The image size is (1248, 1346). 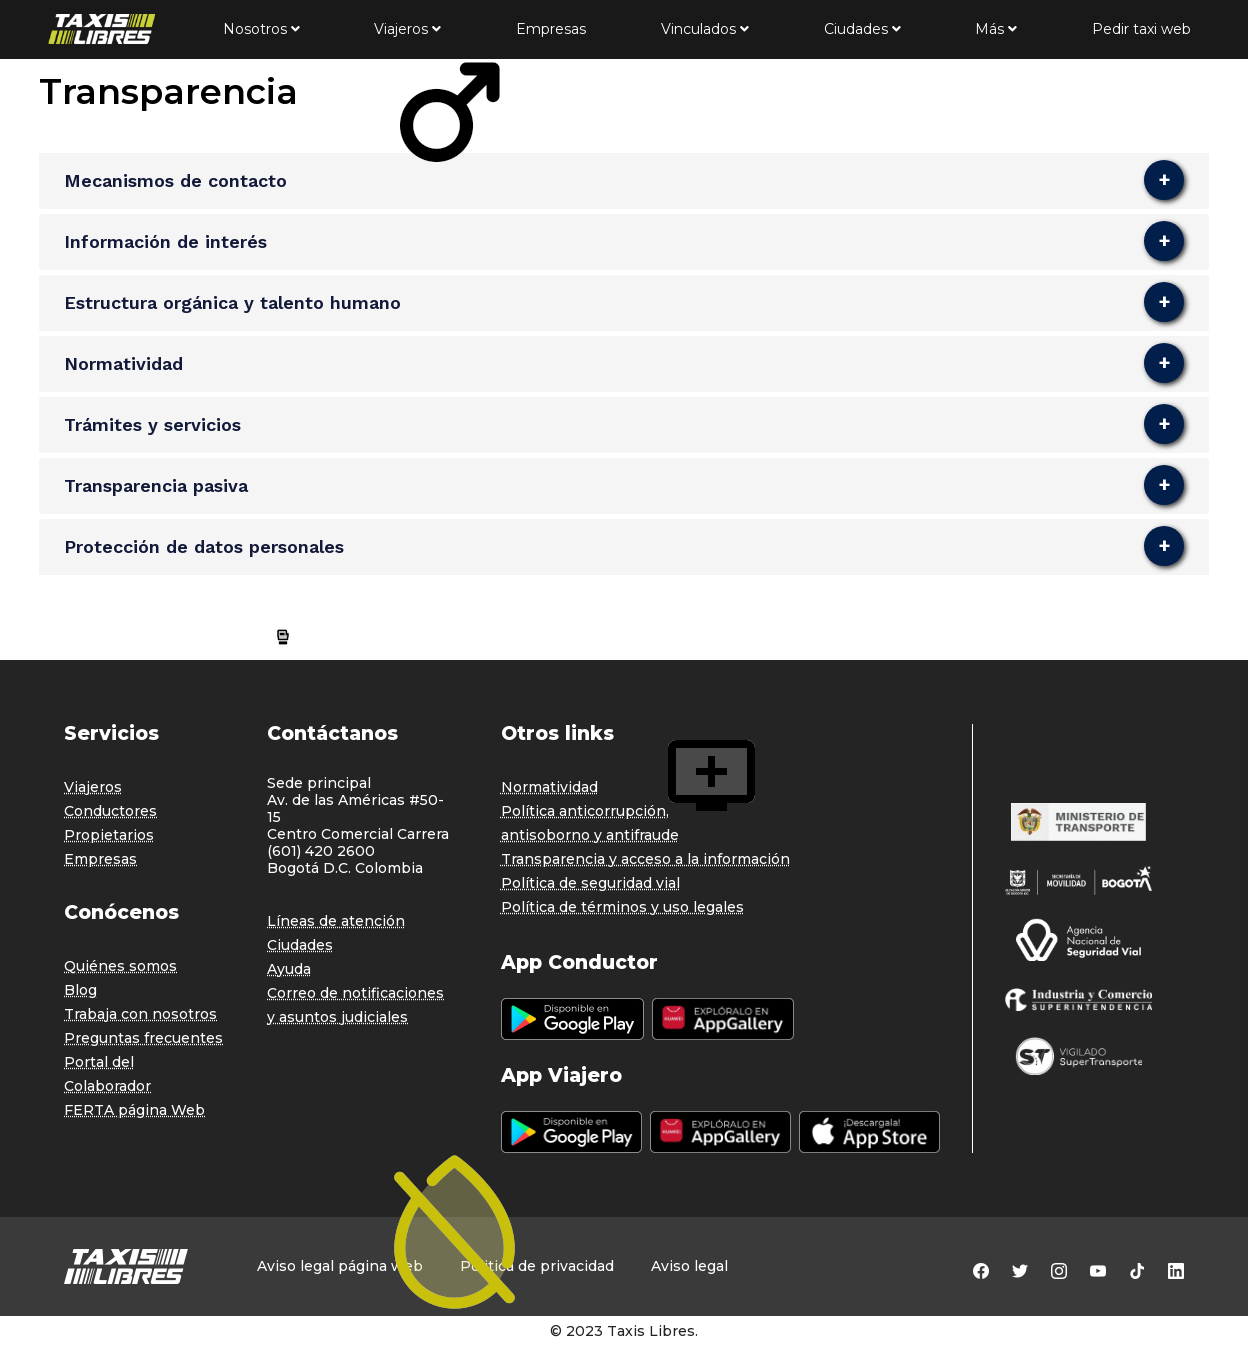 What do you see at coordinates (711, 775) in the screenshot?
I see `add video to watch queue` at bounding box center [711, 775].